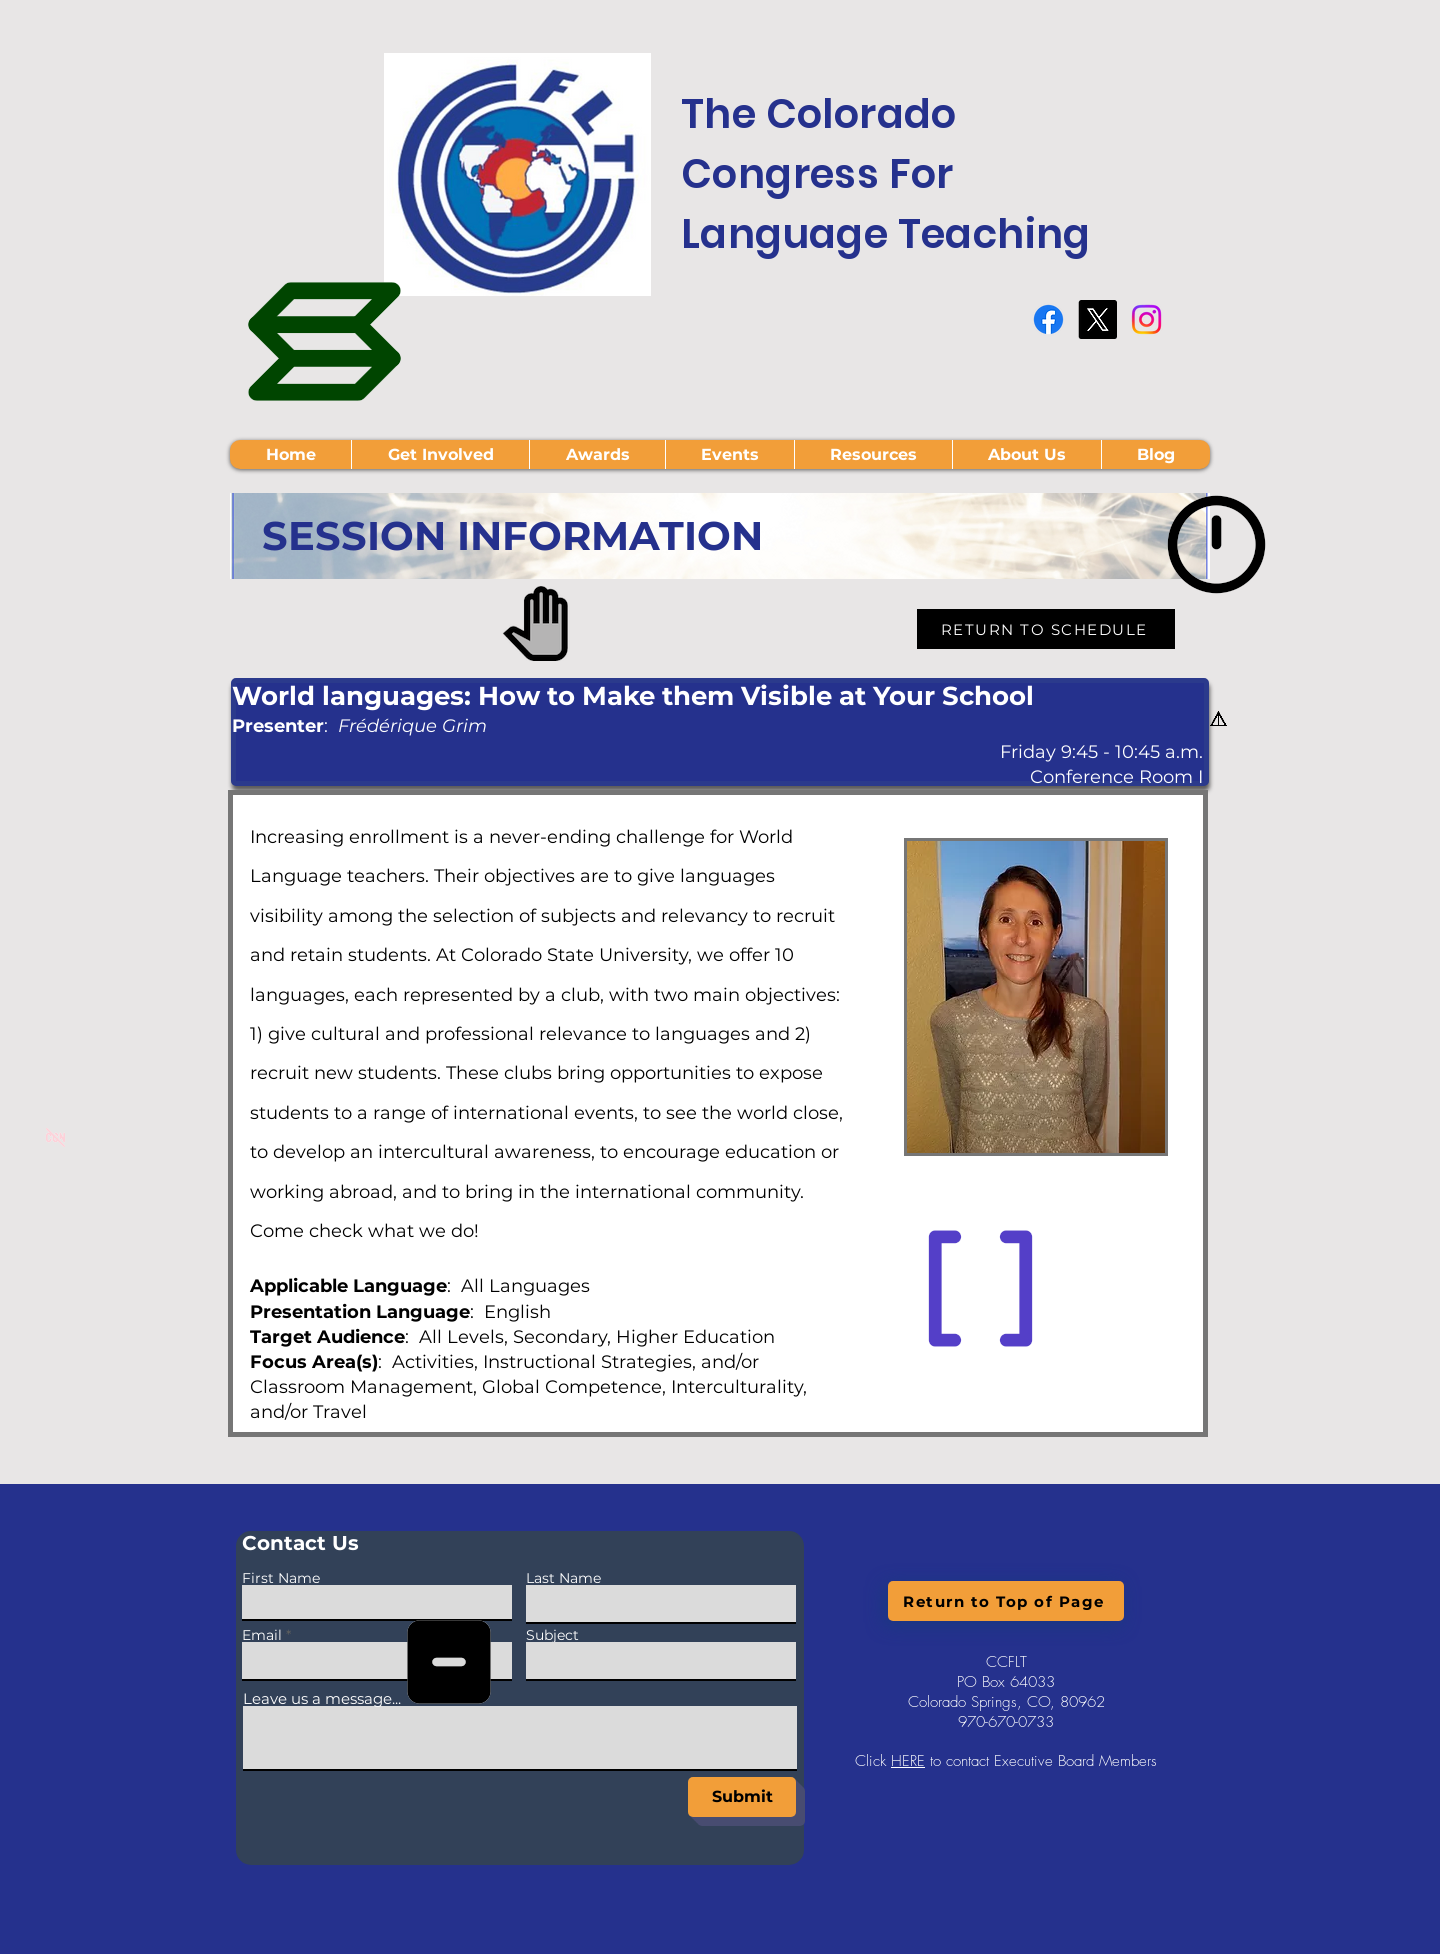 This screenshot has height=1954, width=1440. I want to click on insert code or text brackets, so click(980, 1288).